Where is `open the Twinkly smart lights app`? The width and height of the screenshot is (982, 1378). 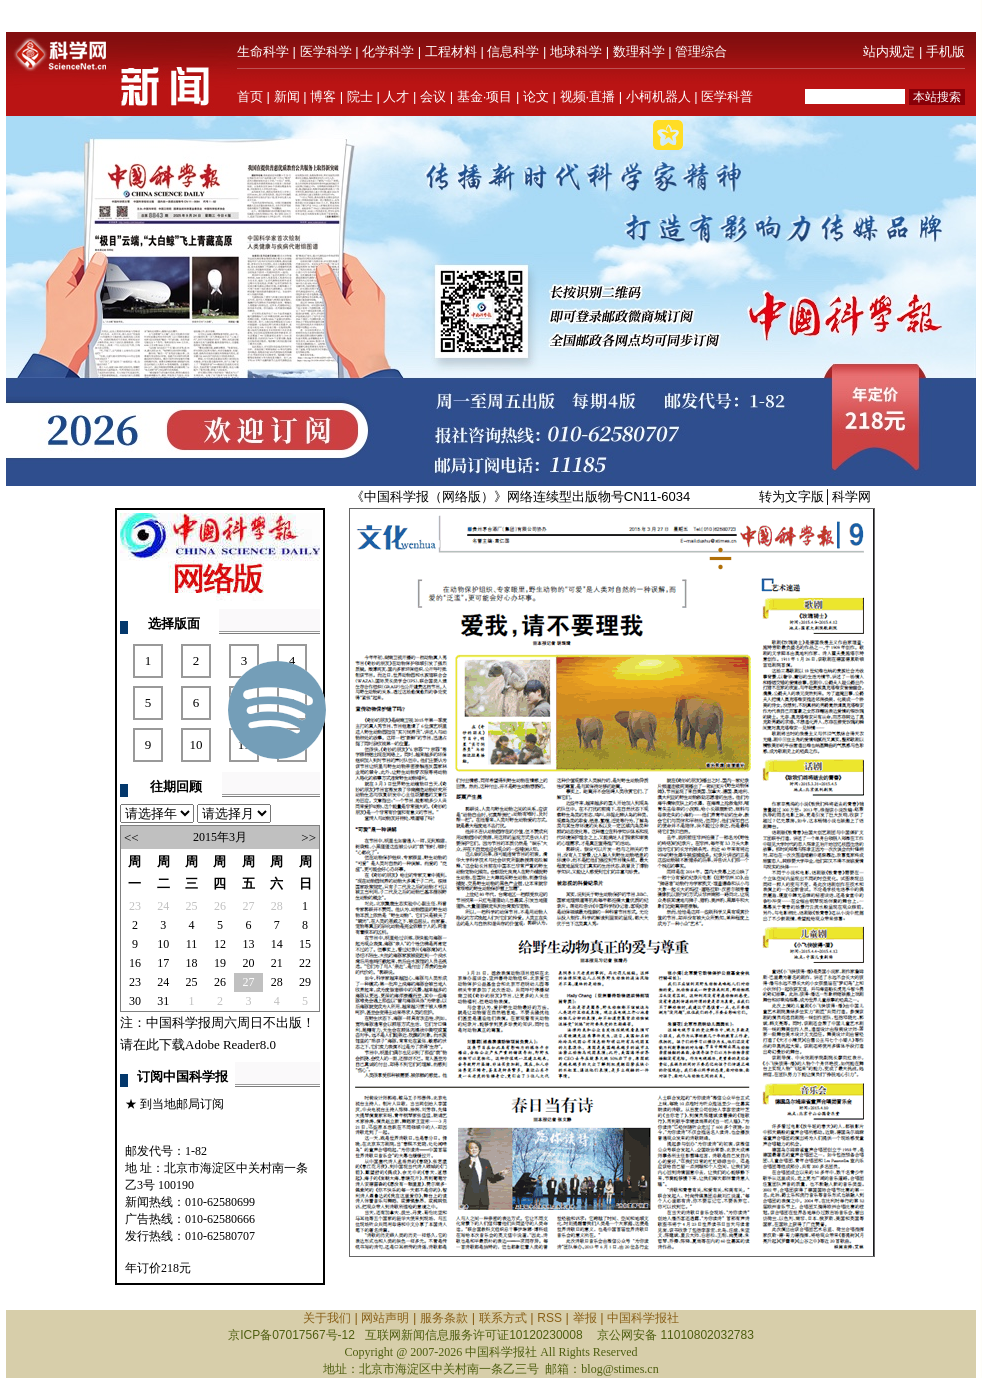
open the Twinkly smart lights app is located at coordinates (668, 135).